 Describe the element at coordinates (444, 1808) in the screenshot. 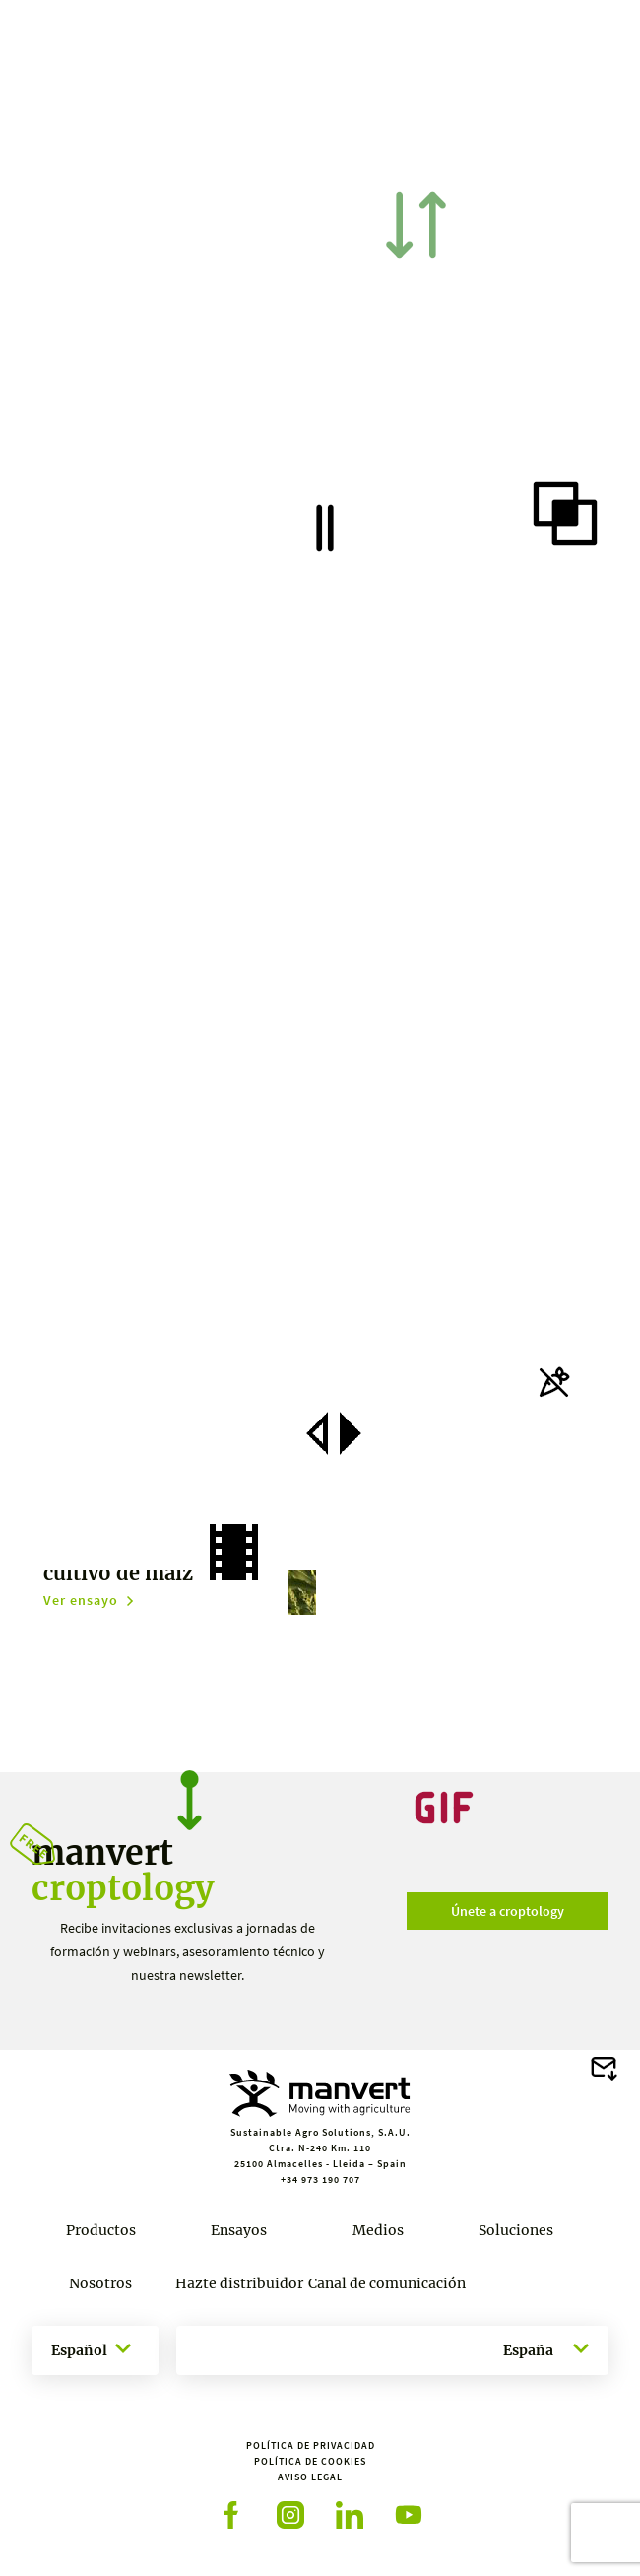

I see `insert a gif into your message` at that location.